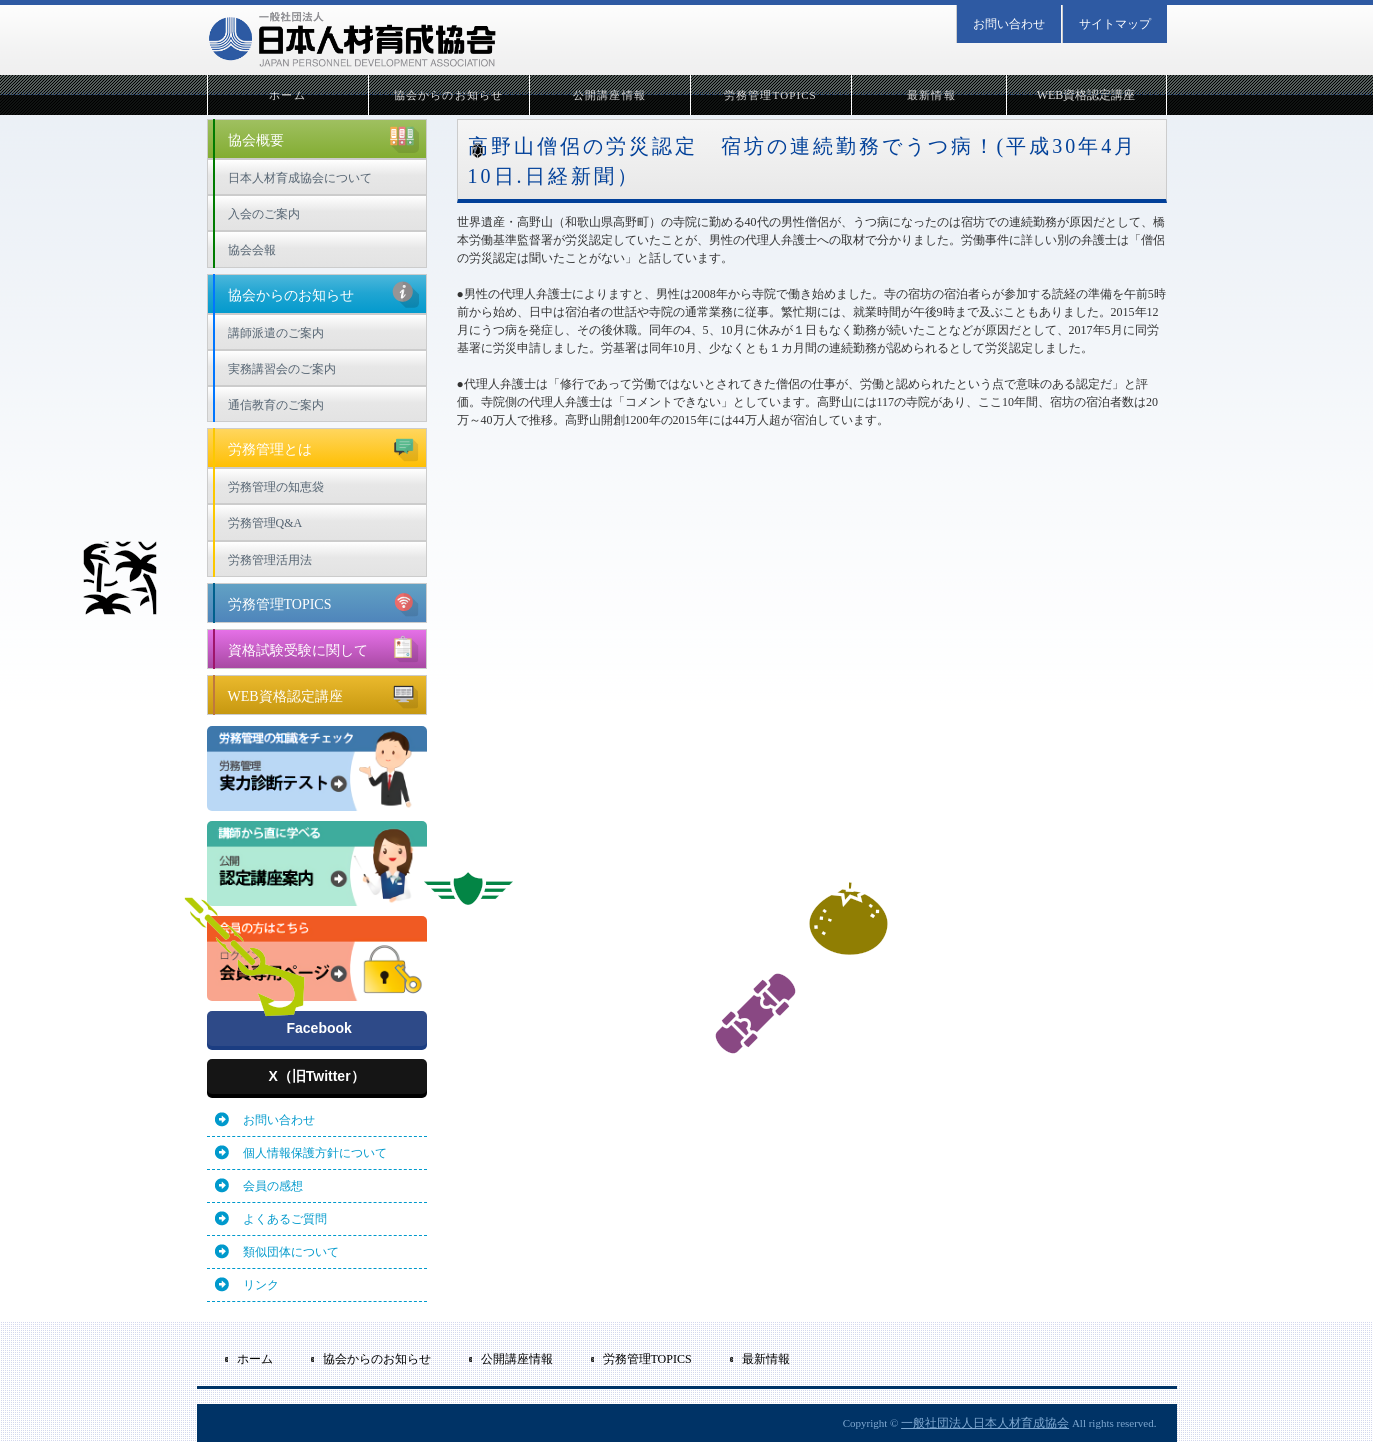  Describe the element at coordinates (848, 918) in the screenshot. I see `select tangerine or citrus fruit item` at that location.